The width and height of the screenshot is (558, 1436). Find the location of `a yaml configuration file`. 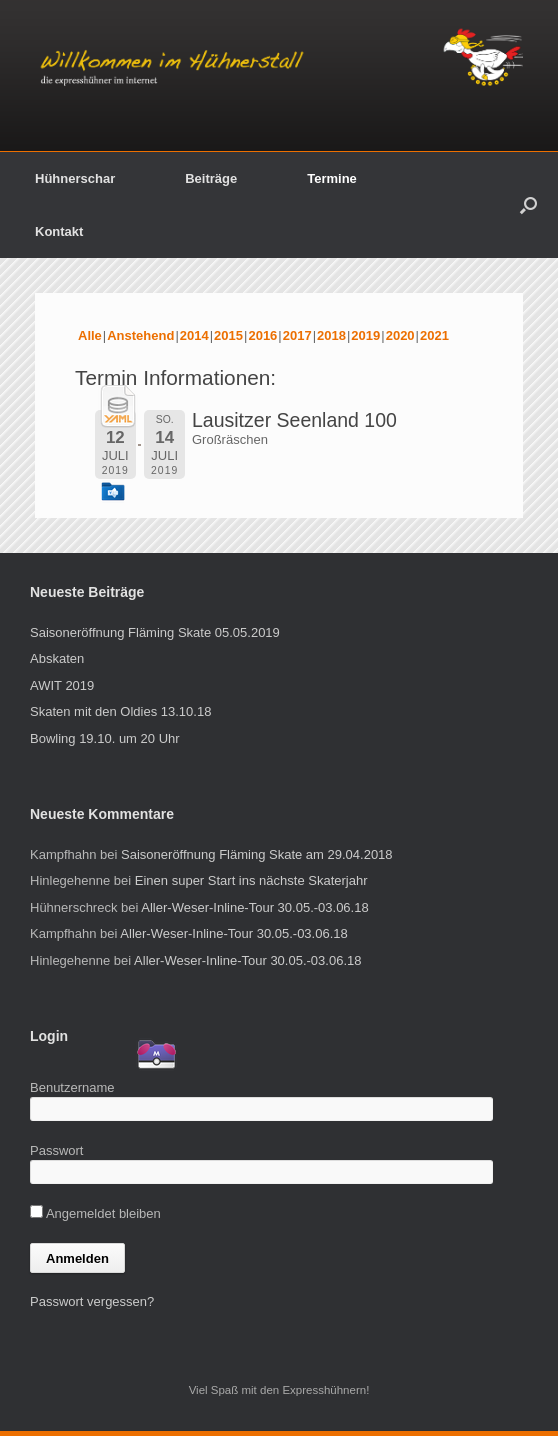

a yaml configuration file is located at coordinates (118, 406).